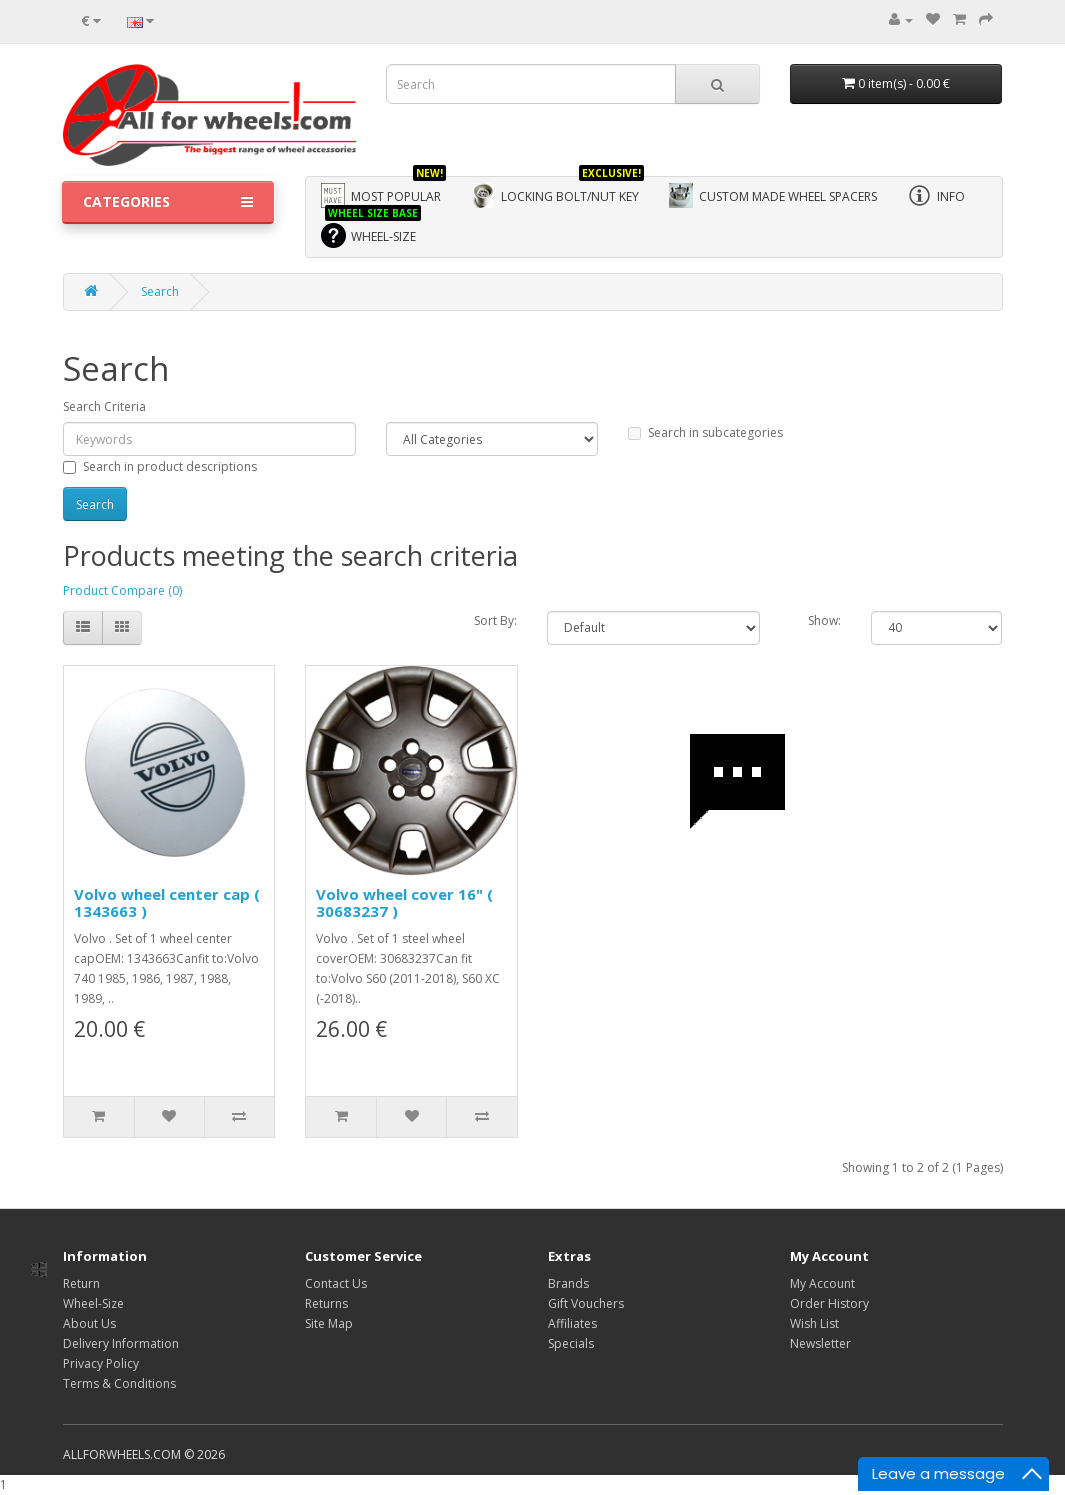 The height and width of the screenshot is (1495, 1065). I want to click on open text messaging app, so click(737, 781).